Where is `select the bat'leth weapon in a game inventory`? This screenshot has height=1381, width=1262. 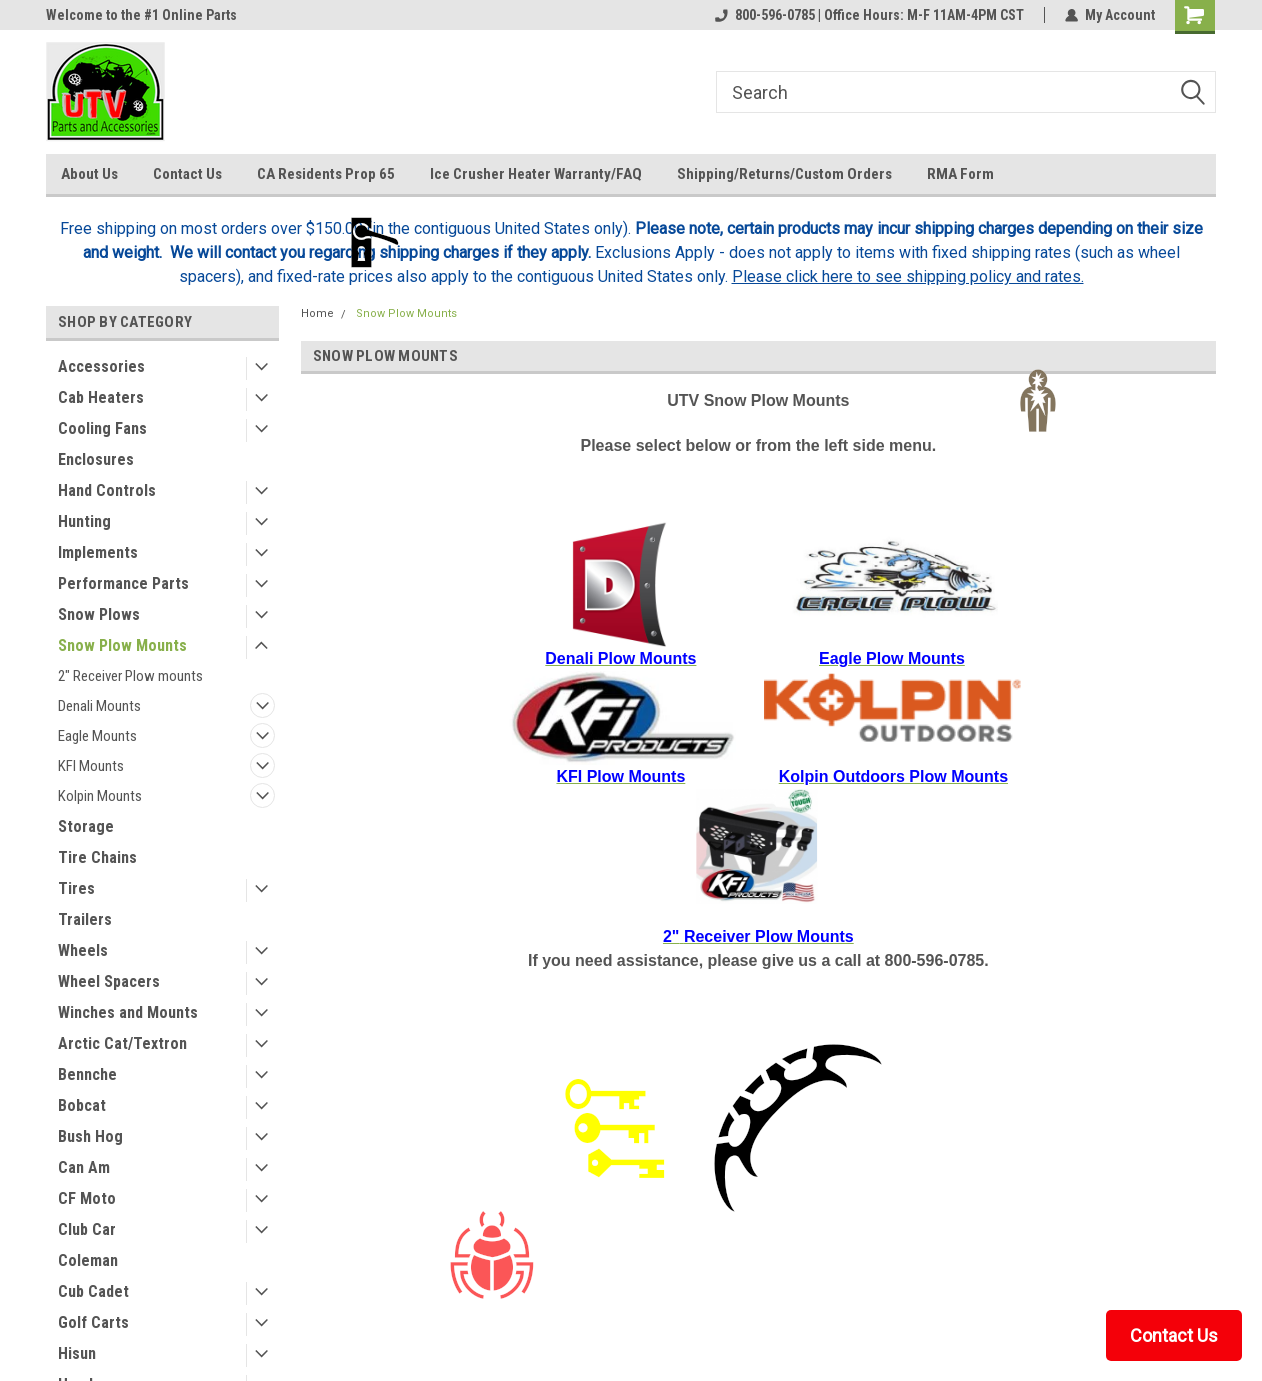
select the bat'leth weapon in a game inventory is located at coordinates (798, 1128).